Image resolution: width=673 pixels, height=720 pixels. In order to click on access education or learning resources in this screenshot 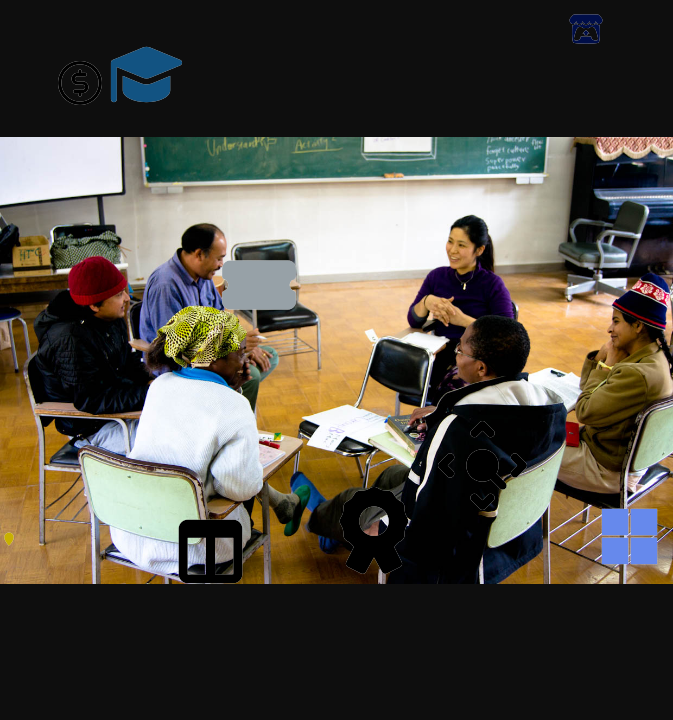, I will do `click(146, 74)`.